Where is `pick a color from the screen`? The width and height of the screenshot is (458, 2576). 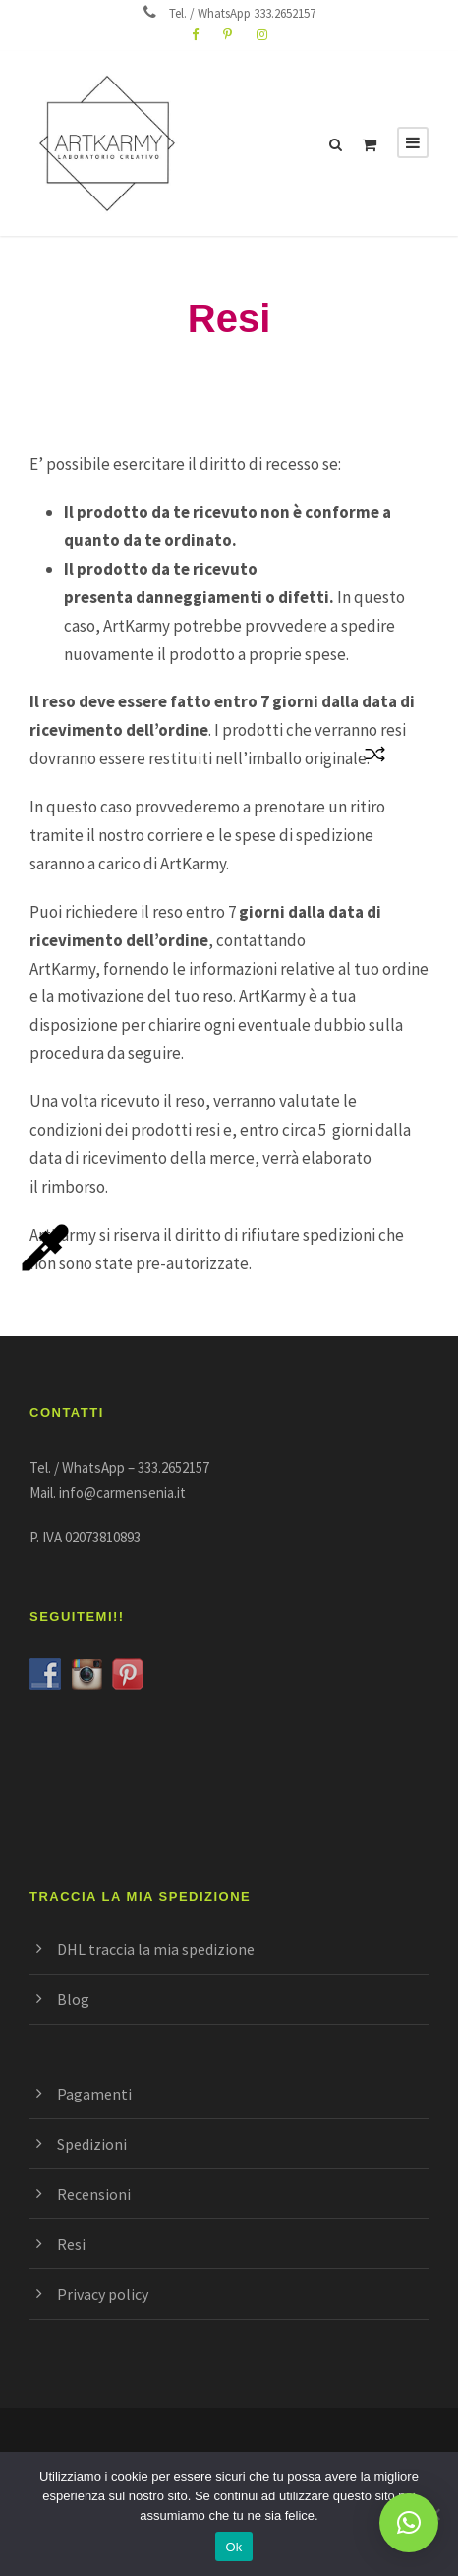 pick a color from the screen is located at coordinates (45, 1248).